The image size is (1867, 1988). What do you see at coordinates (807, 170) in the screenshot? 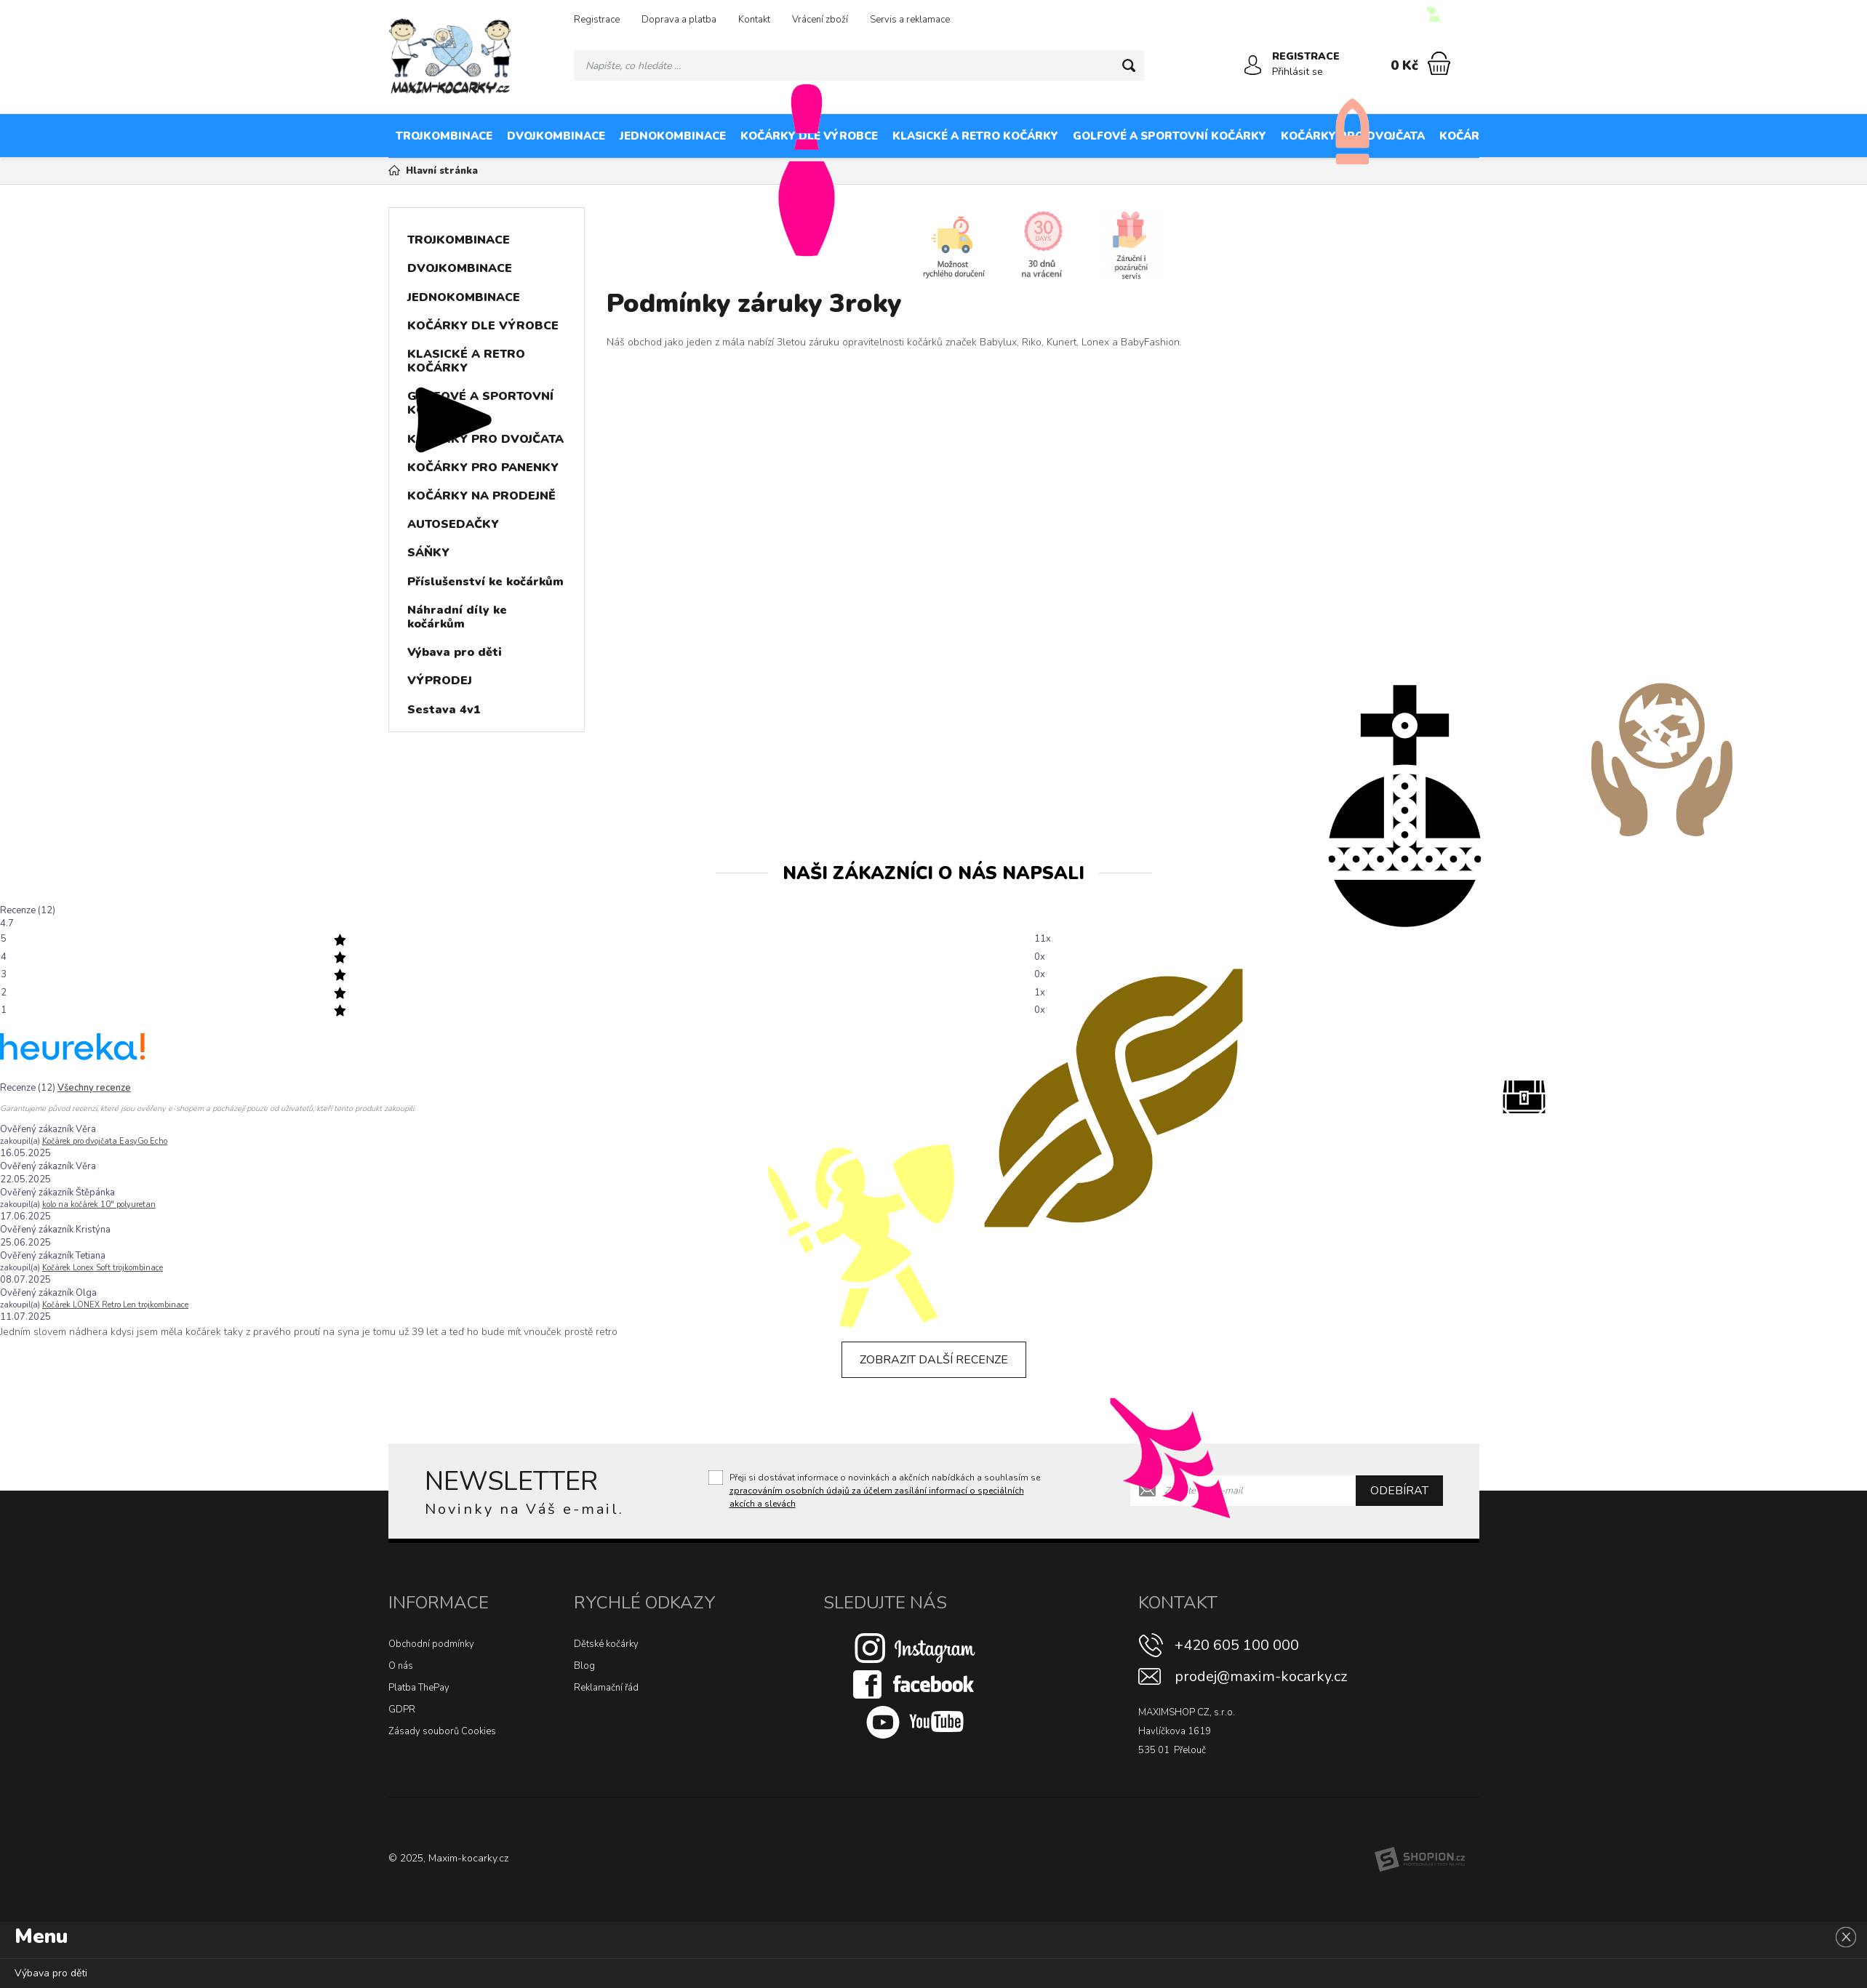
I see `access bowling game or activity` at bounding box center [807, 170].